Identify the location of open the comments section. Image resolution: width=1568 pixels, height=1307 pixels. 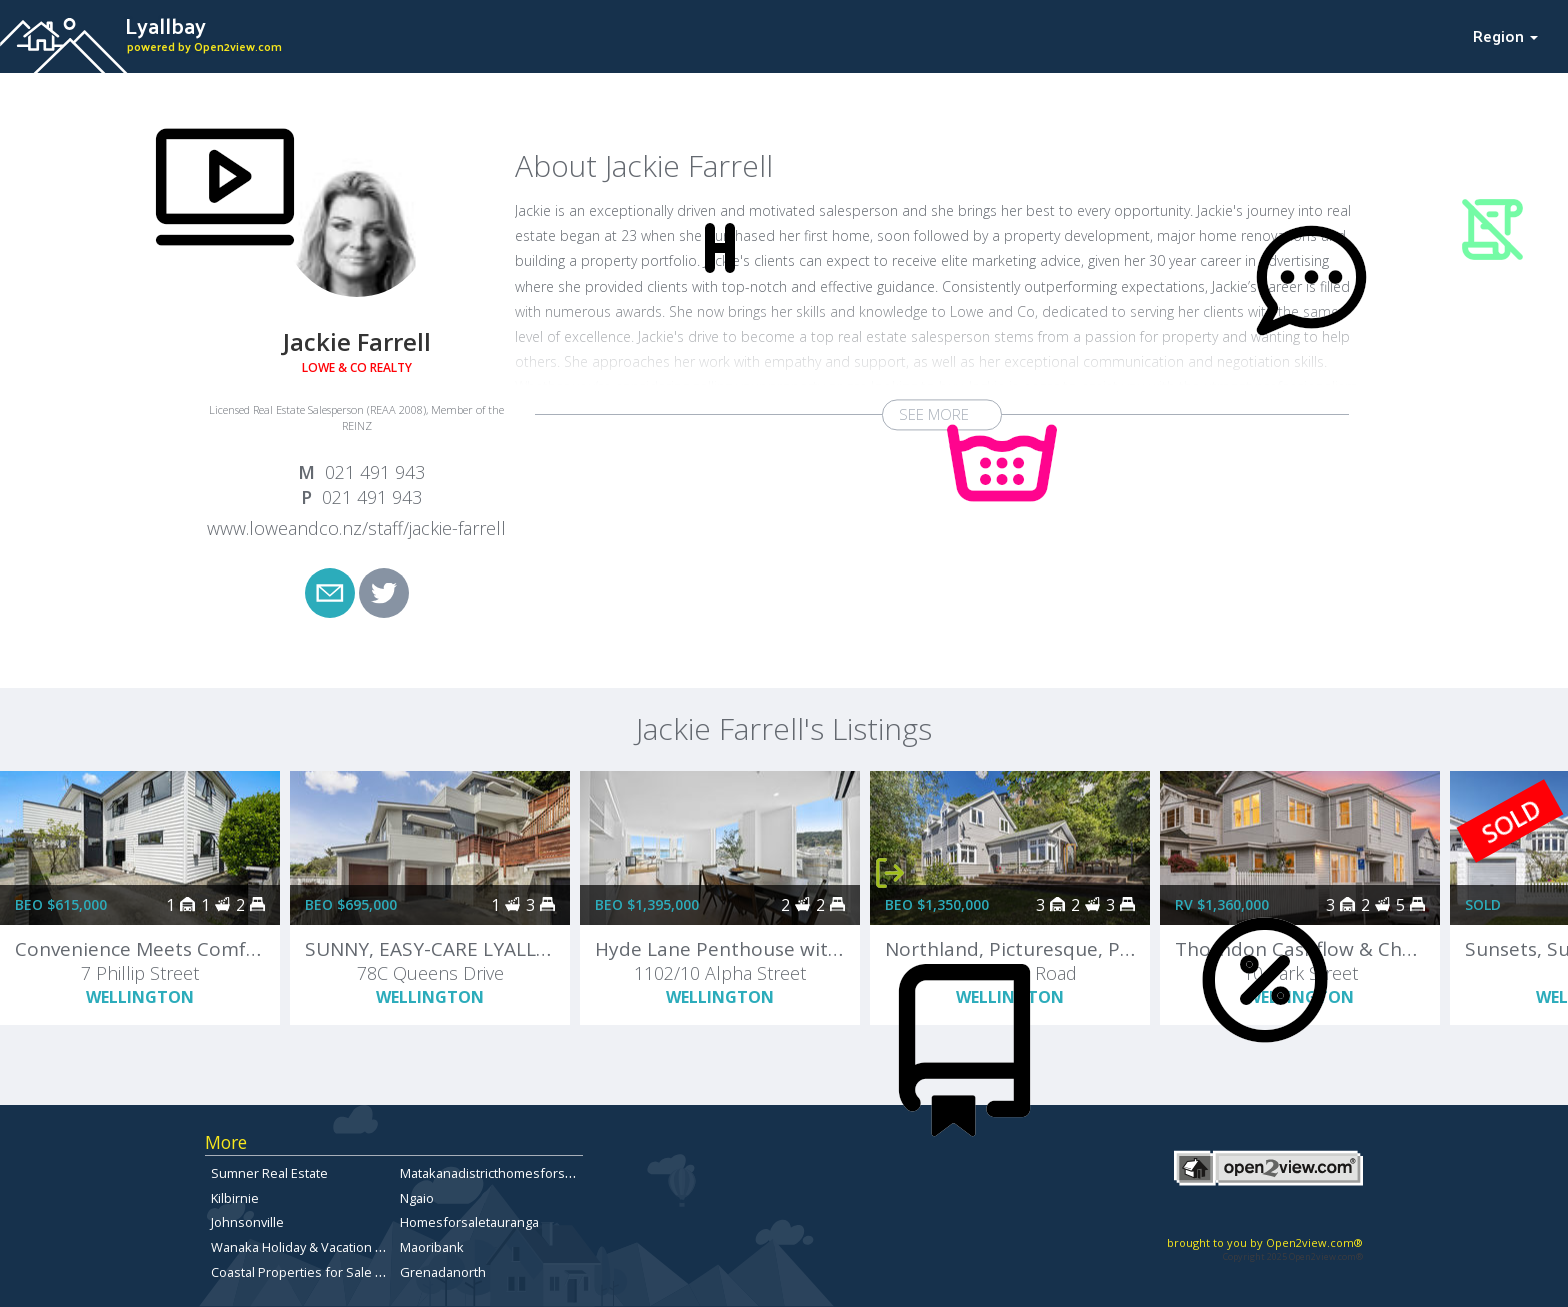
(1311, 280).